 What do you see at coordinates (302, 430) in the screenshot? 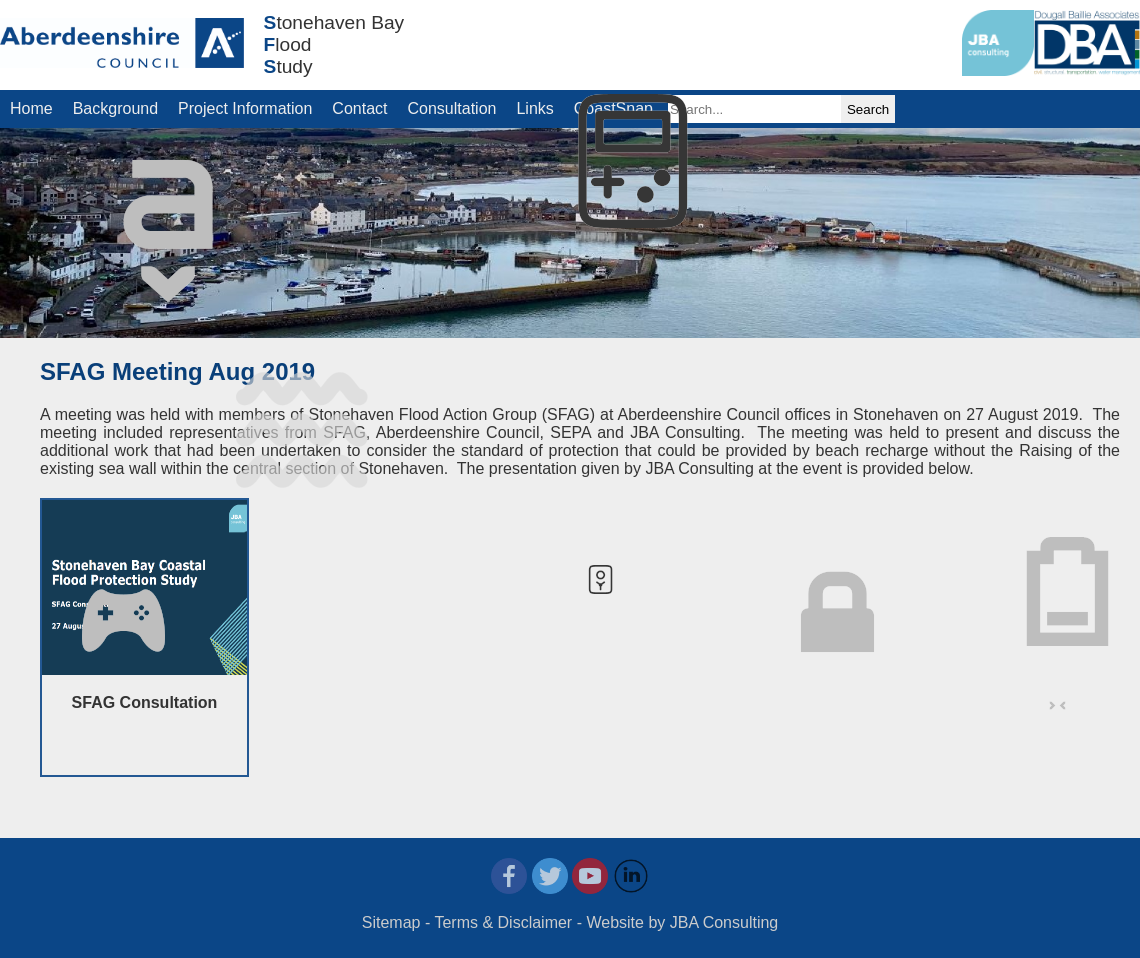
I see `indicates foggy weather conditions` at bounding box center [302, 430].